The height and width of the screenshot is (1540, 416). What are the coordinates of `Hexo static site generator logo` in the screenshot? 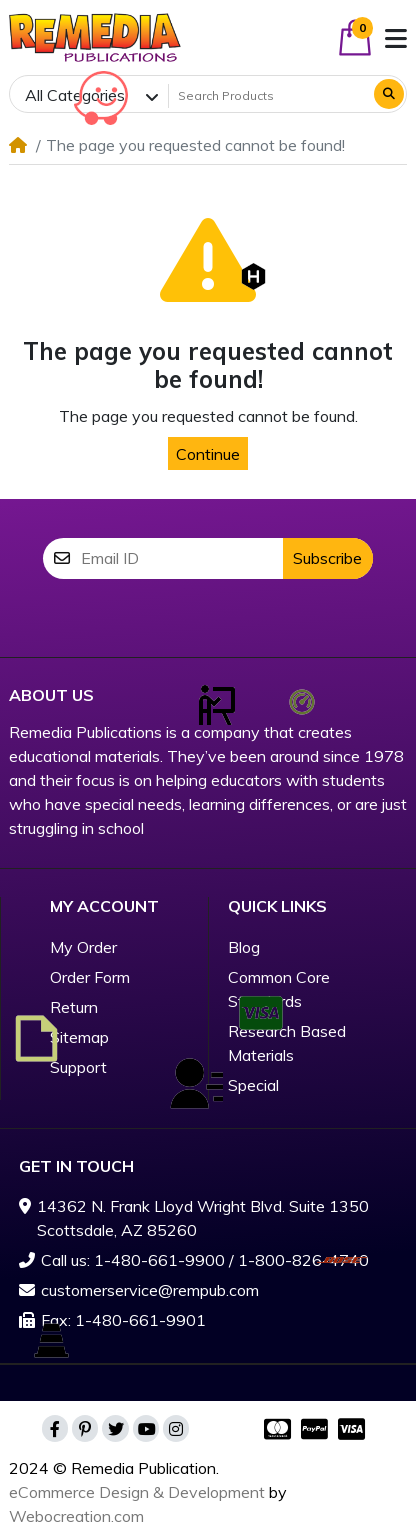 It's located at (253, 276).